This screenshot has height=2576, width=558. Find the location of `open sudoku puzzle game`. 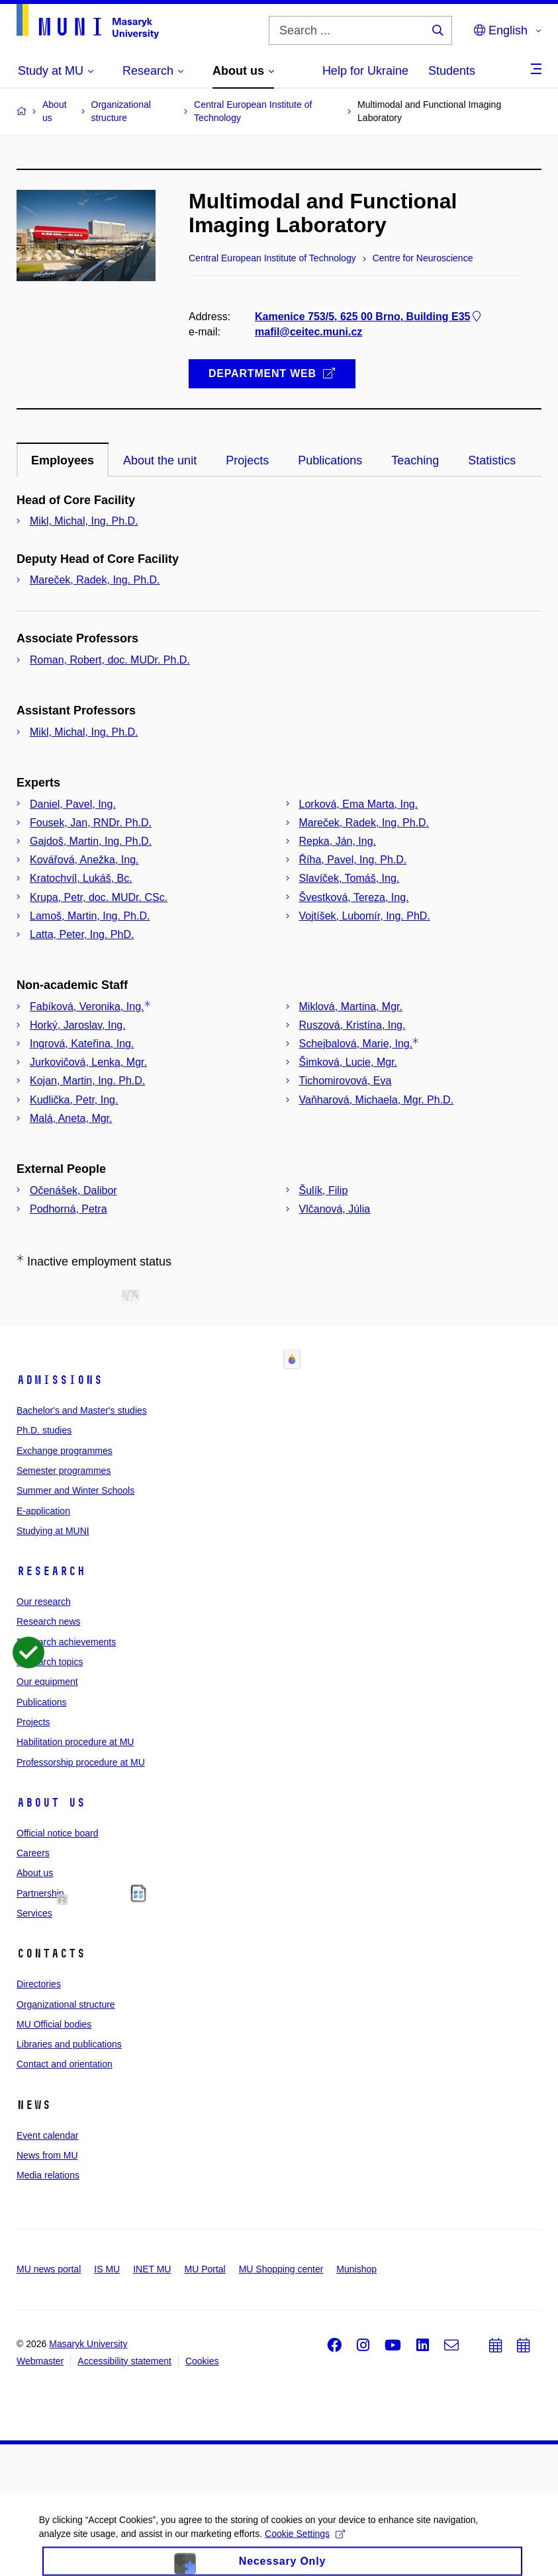

open sudoku puzzle game is located at coordinates (62, 1899).